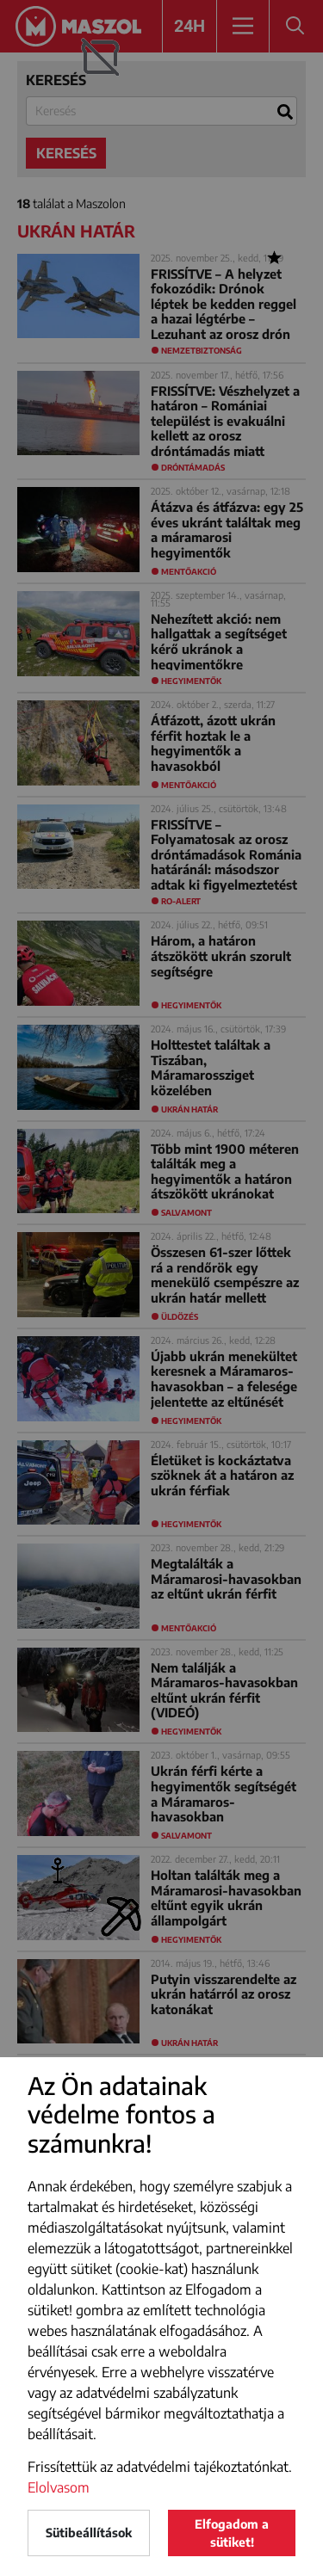 This screenshot has height=2576, width=323. What do you see at coordinates (121, 1916) in the screenshot?
I see `mining or resource gathering tool` at bounding box center [121, 1916].